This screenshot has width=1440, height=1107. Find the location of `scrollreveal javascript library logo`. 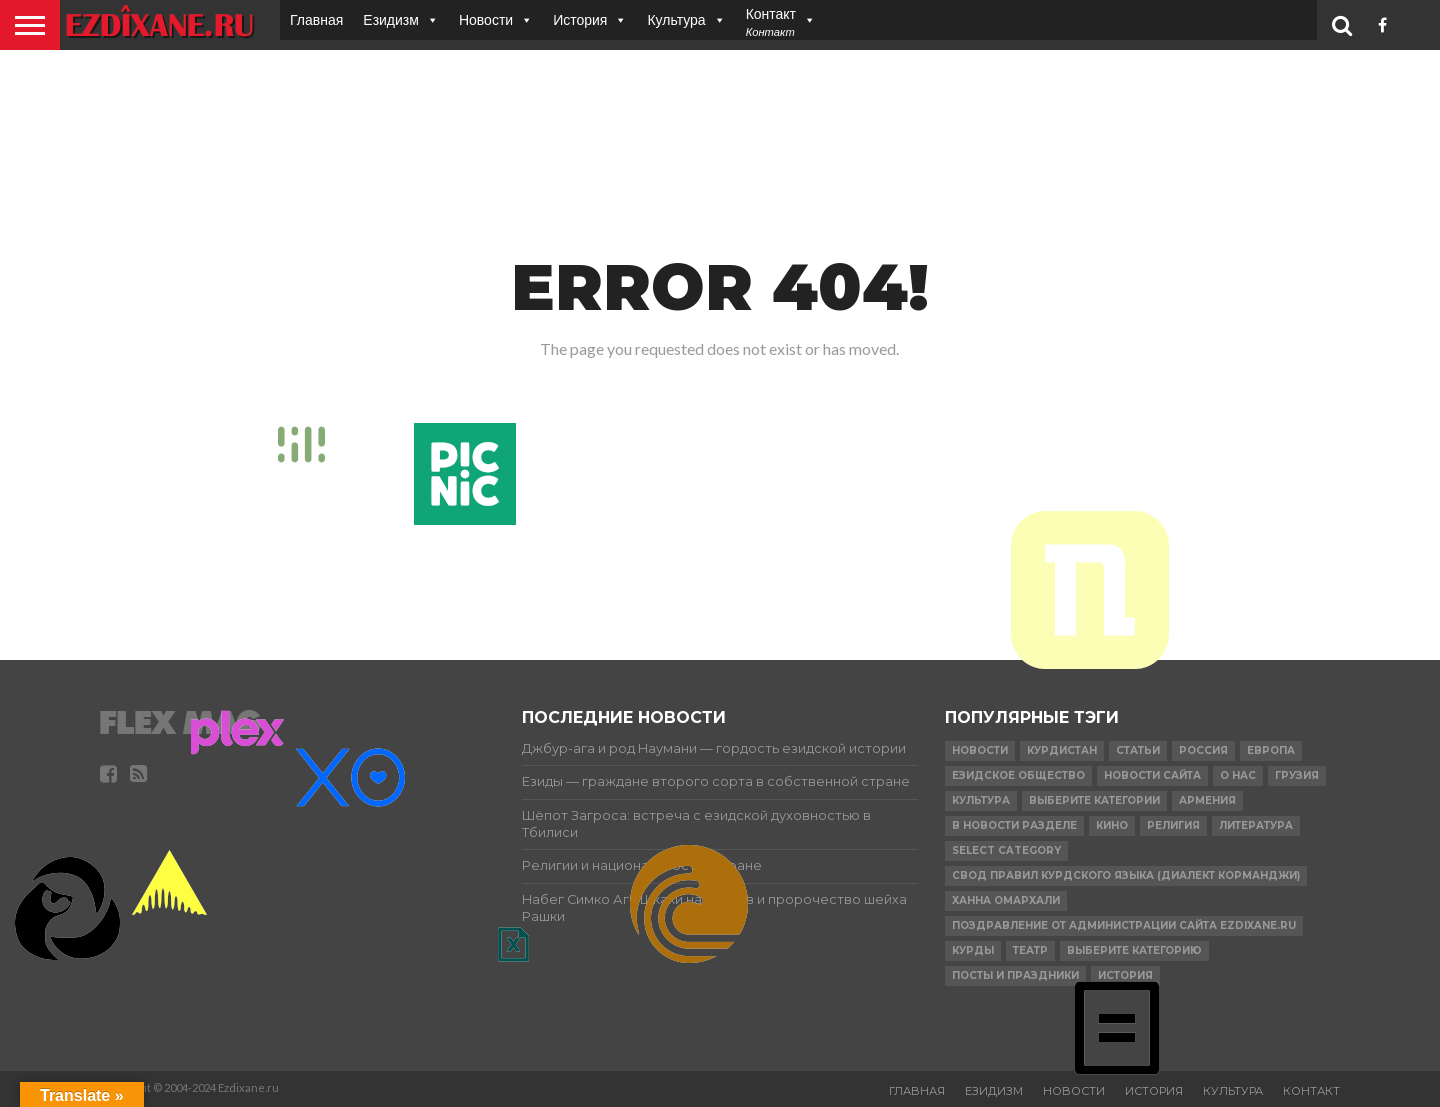

scrollreveal javascript library logo is located at coordinates (301, 444).